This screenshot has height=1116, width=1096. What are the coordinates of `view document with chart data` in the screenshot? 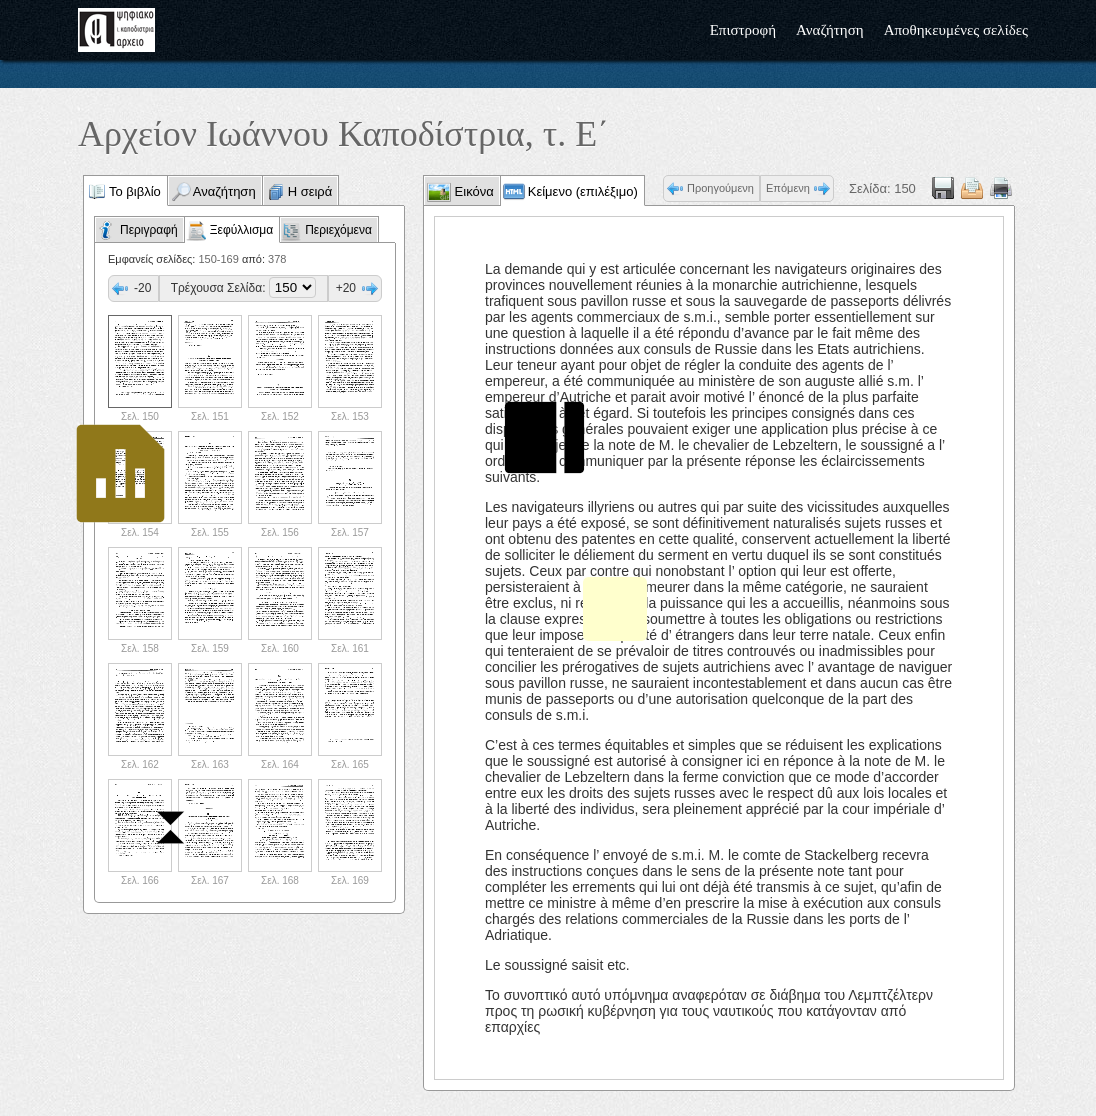 It's located at (120, 473).